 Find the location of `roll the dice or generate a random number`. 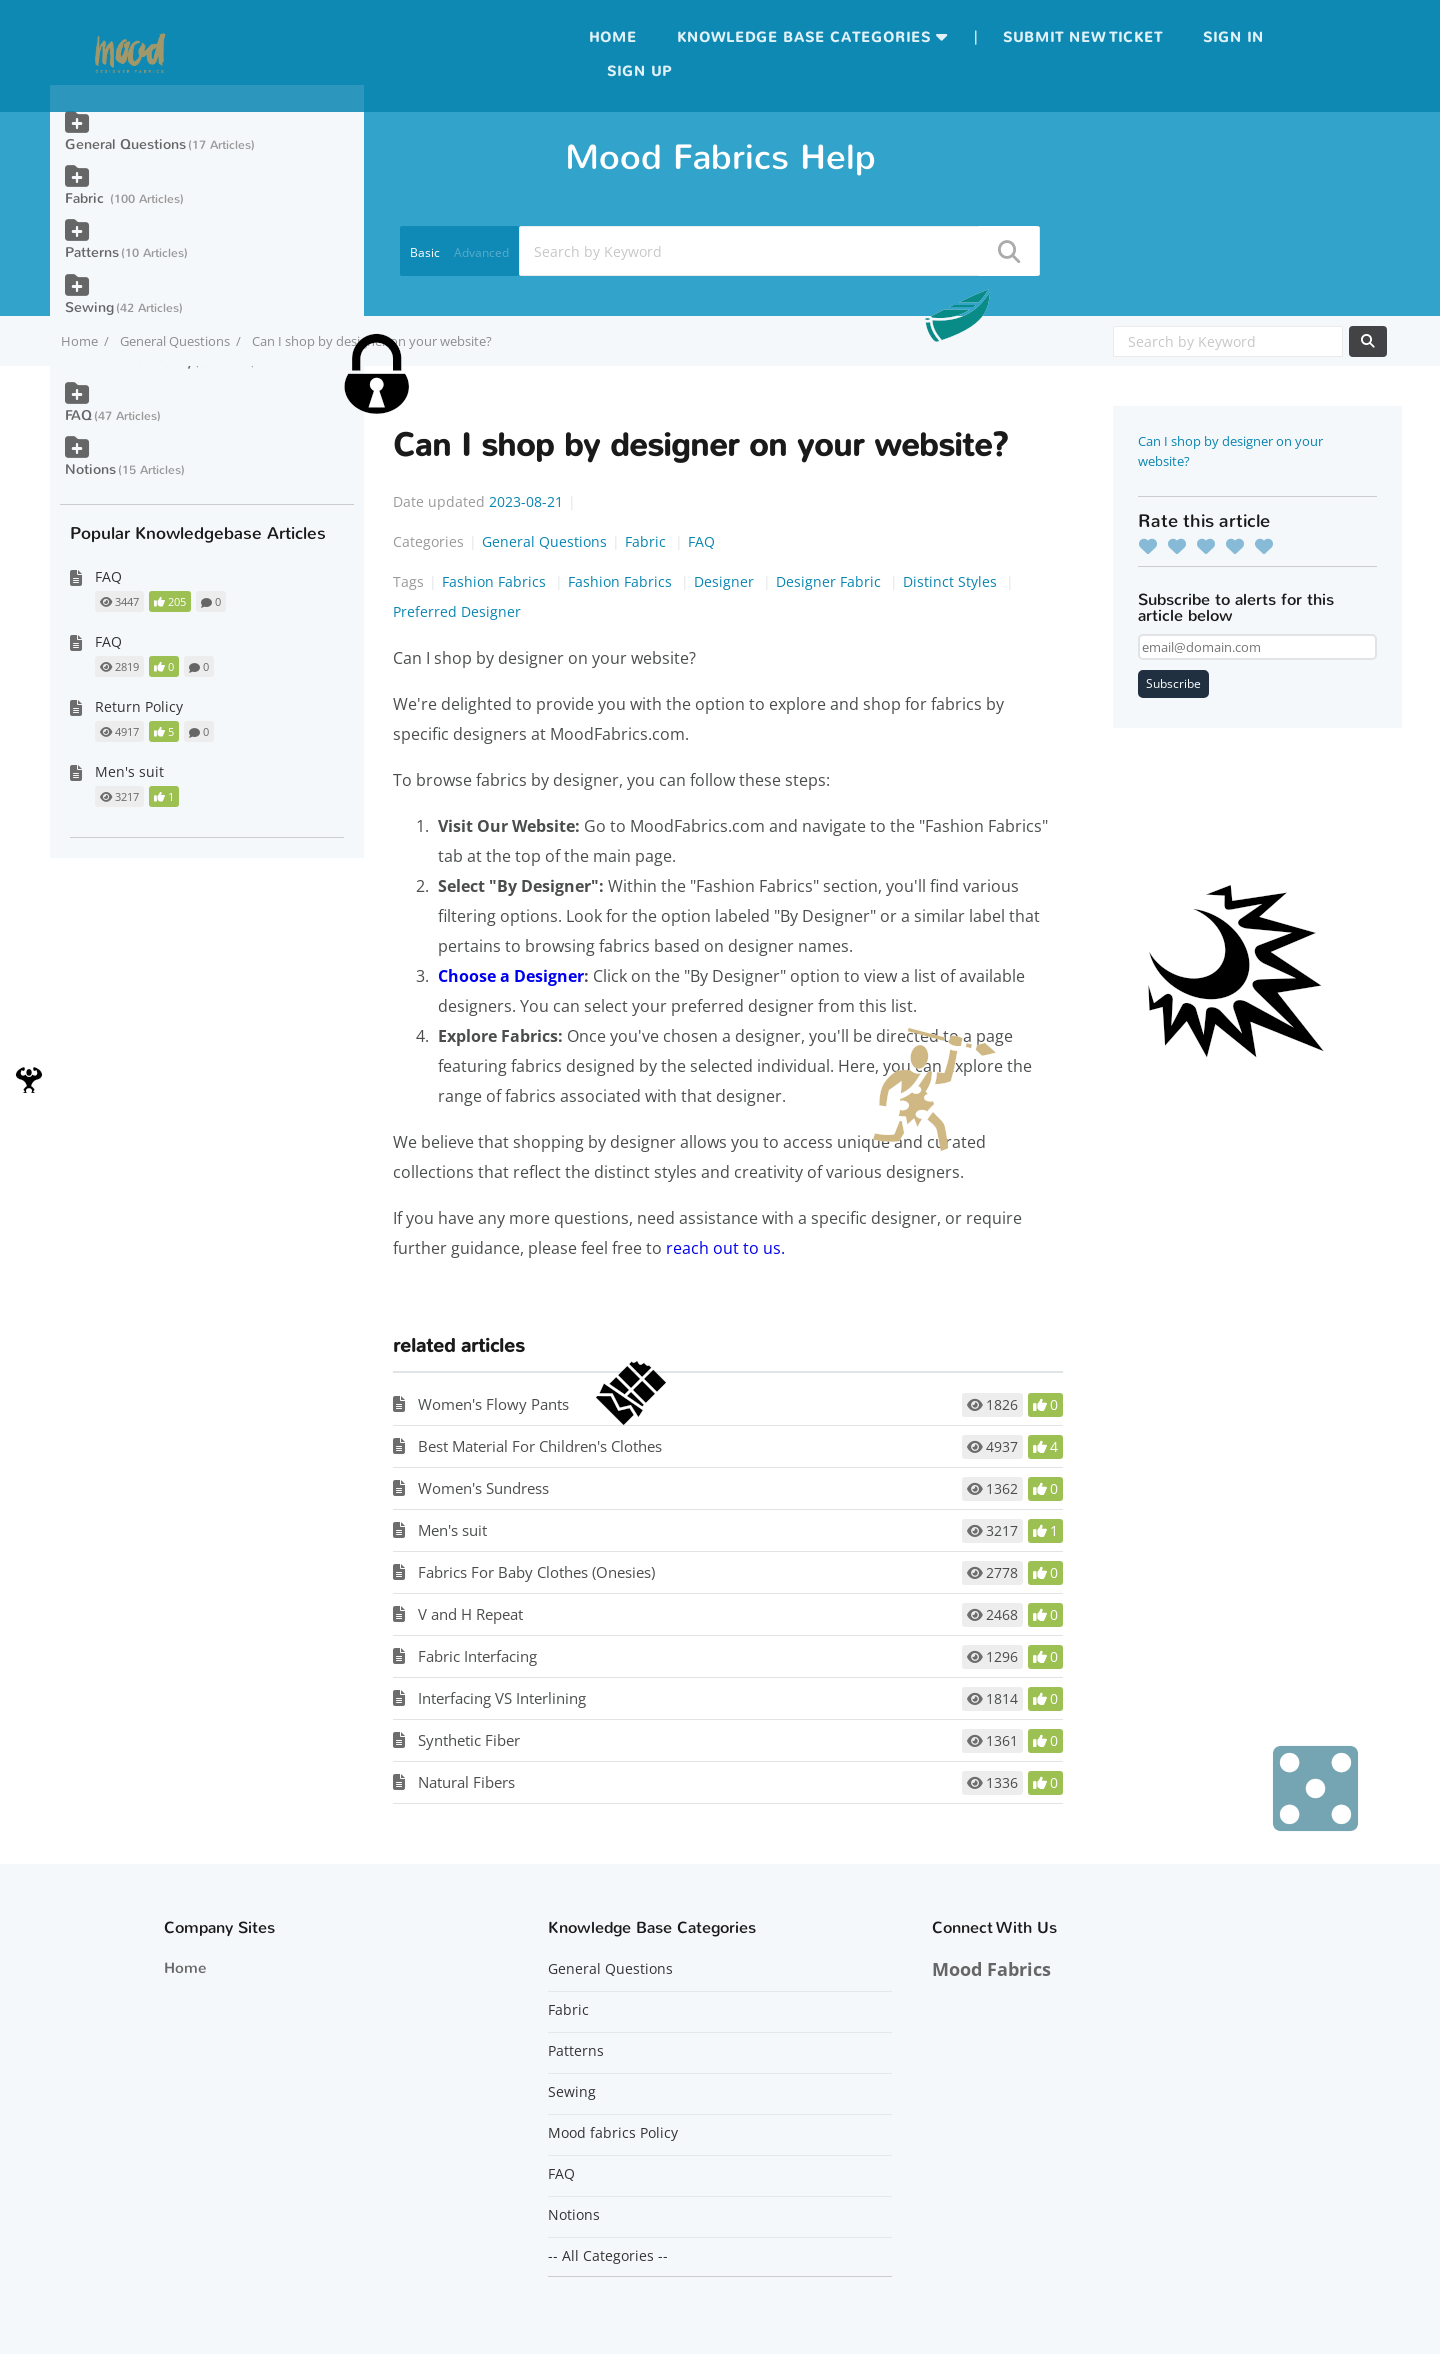

roll the dice or generate a random number is located at coordinates (1315, 1788).